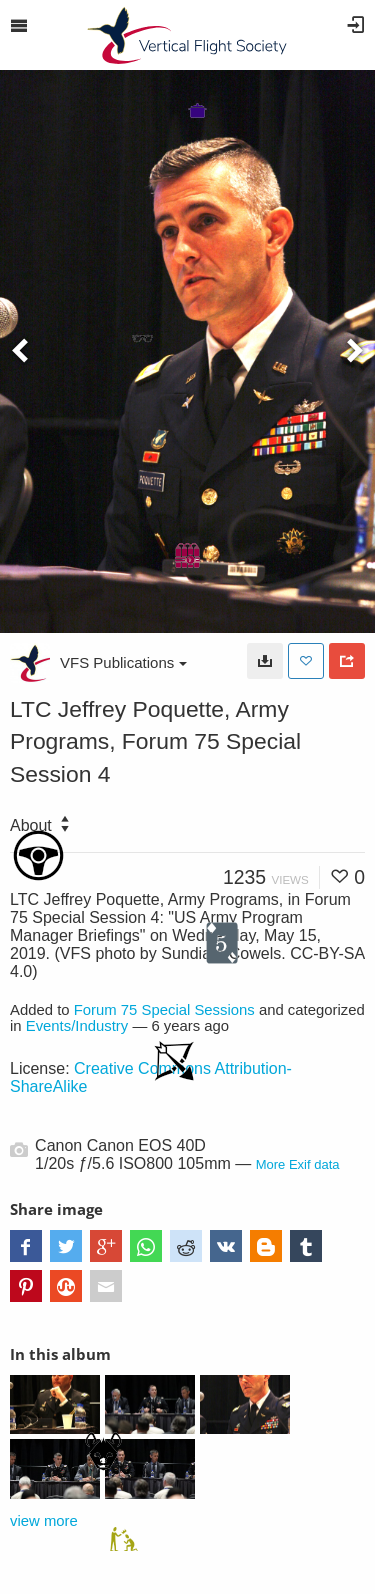 The image size is (375, 1594). I want to click on select hyena character or avatar, so click(103, 1451).